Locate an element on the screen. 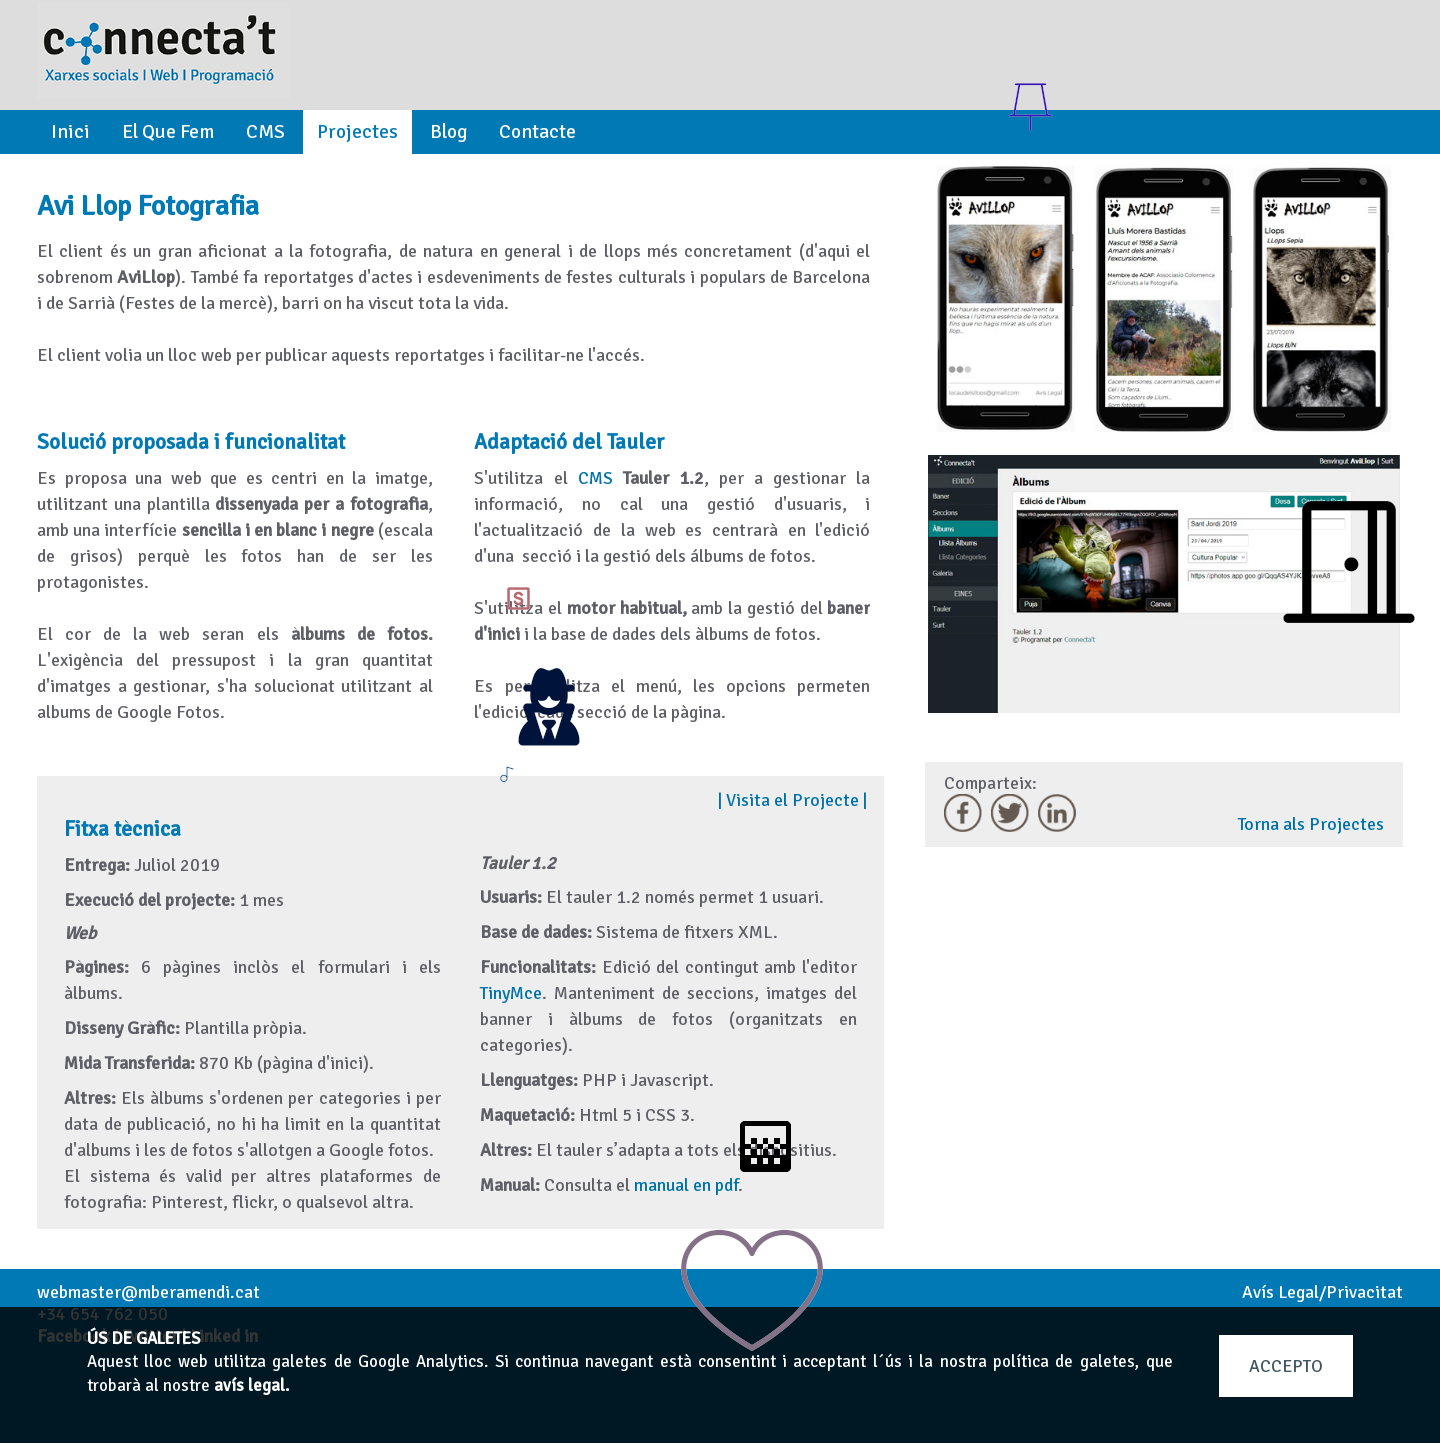 The width and height of the screenshot is (1440, 1443). access Stripe payment settings is located at coordinates (518, 598).